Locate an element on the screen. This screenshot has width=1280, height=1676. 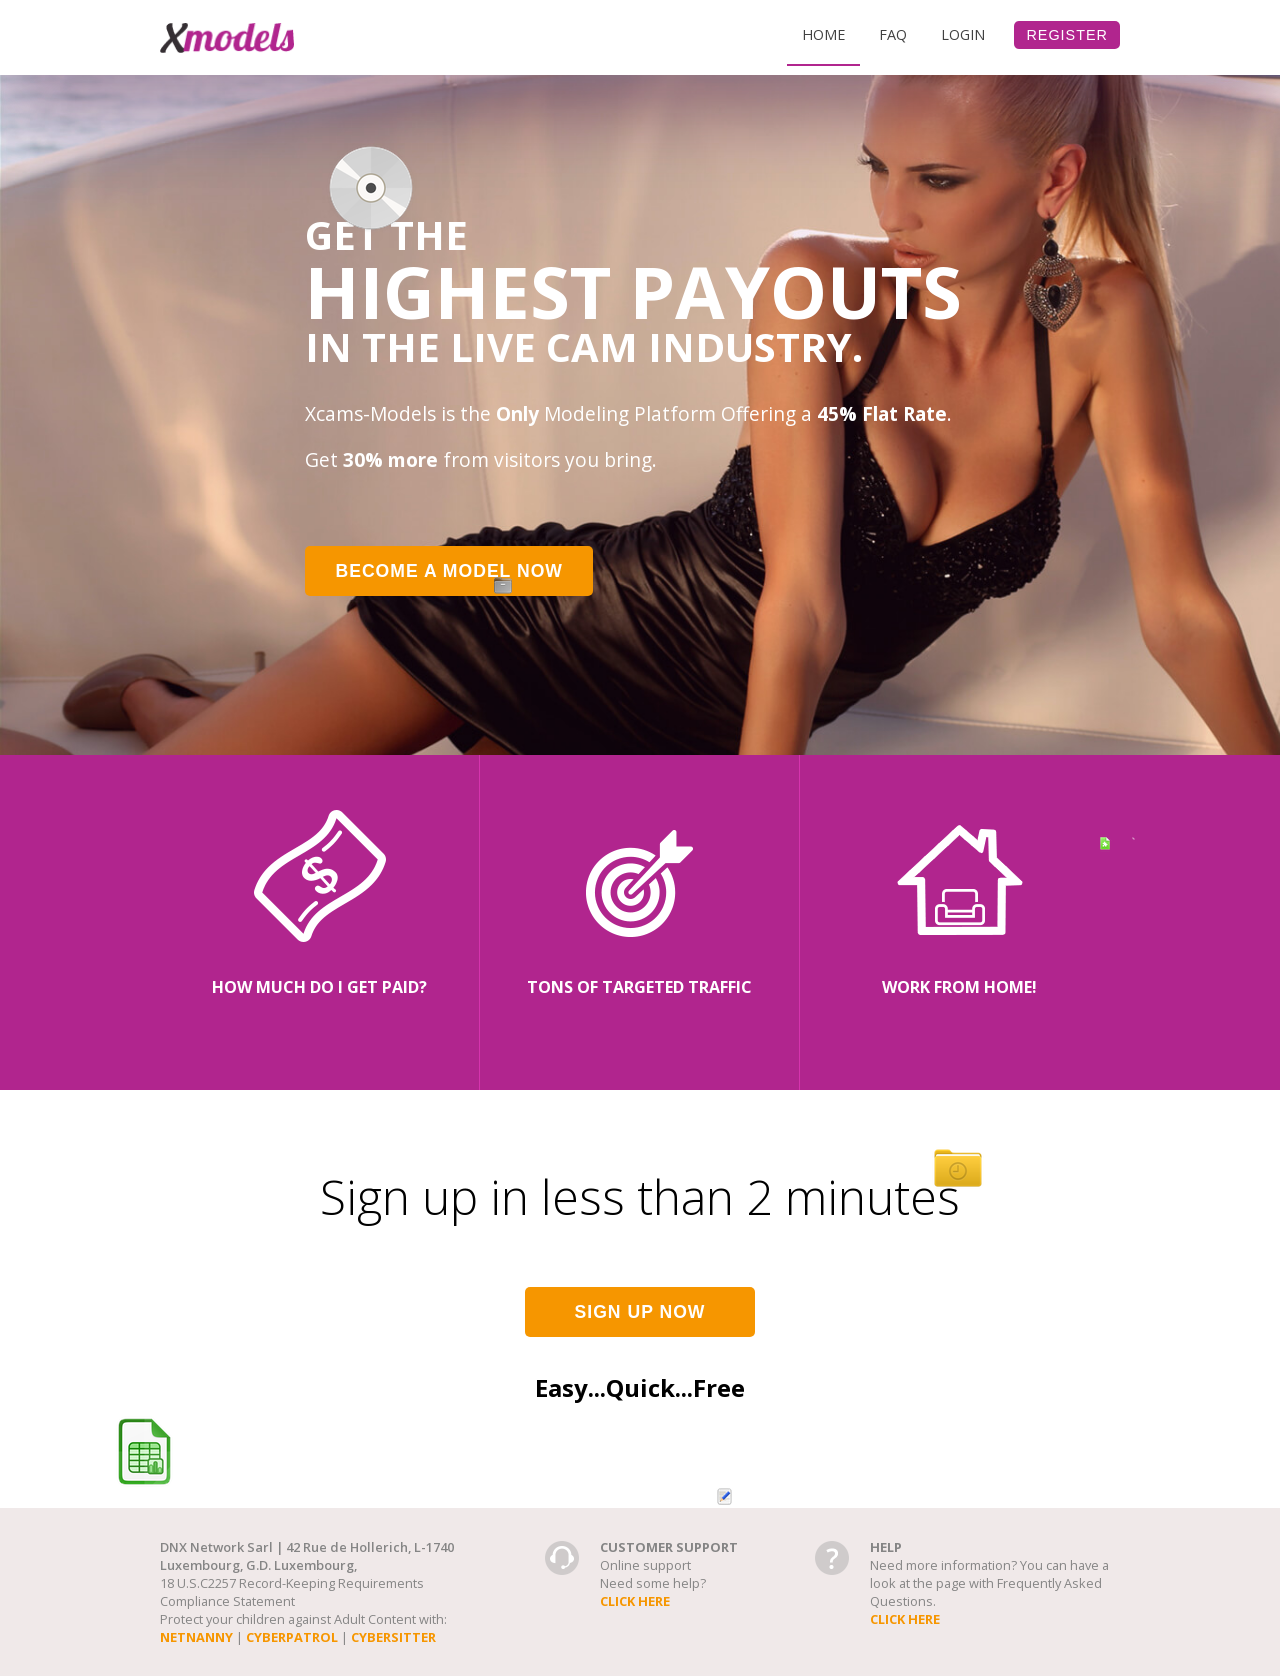
a browser or app extension file is located at coordinates (1117, 843).